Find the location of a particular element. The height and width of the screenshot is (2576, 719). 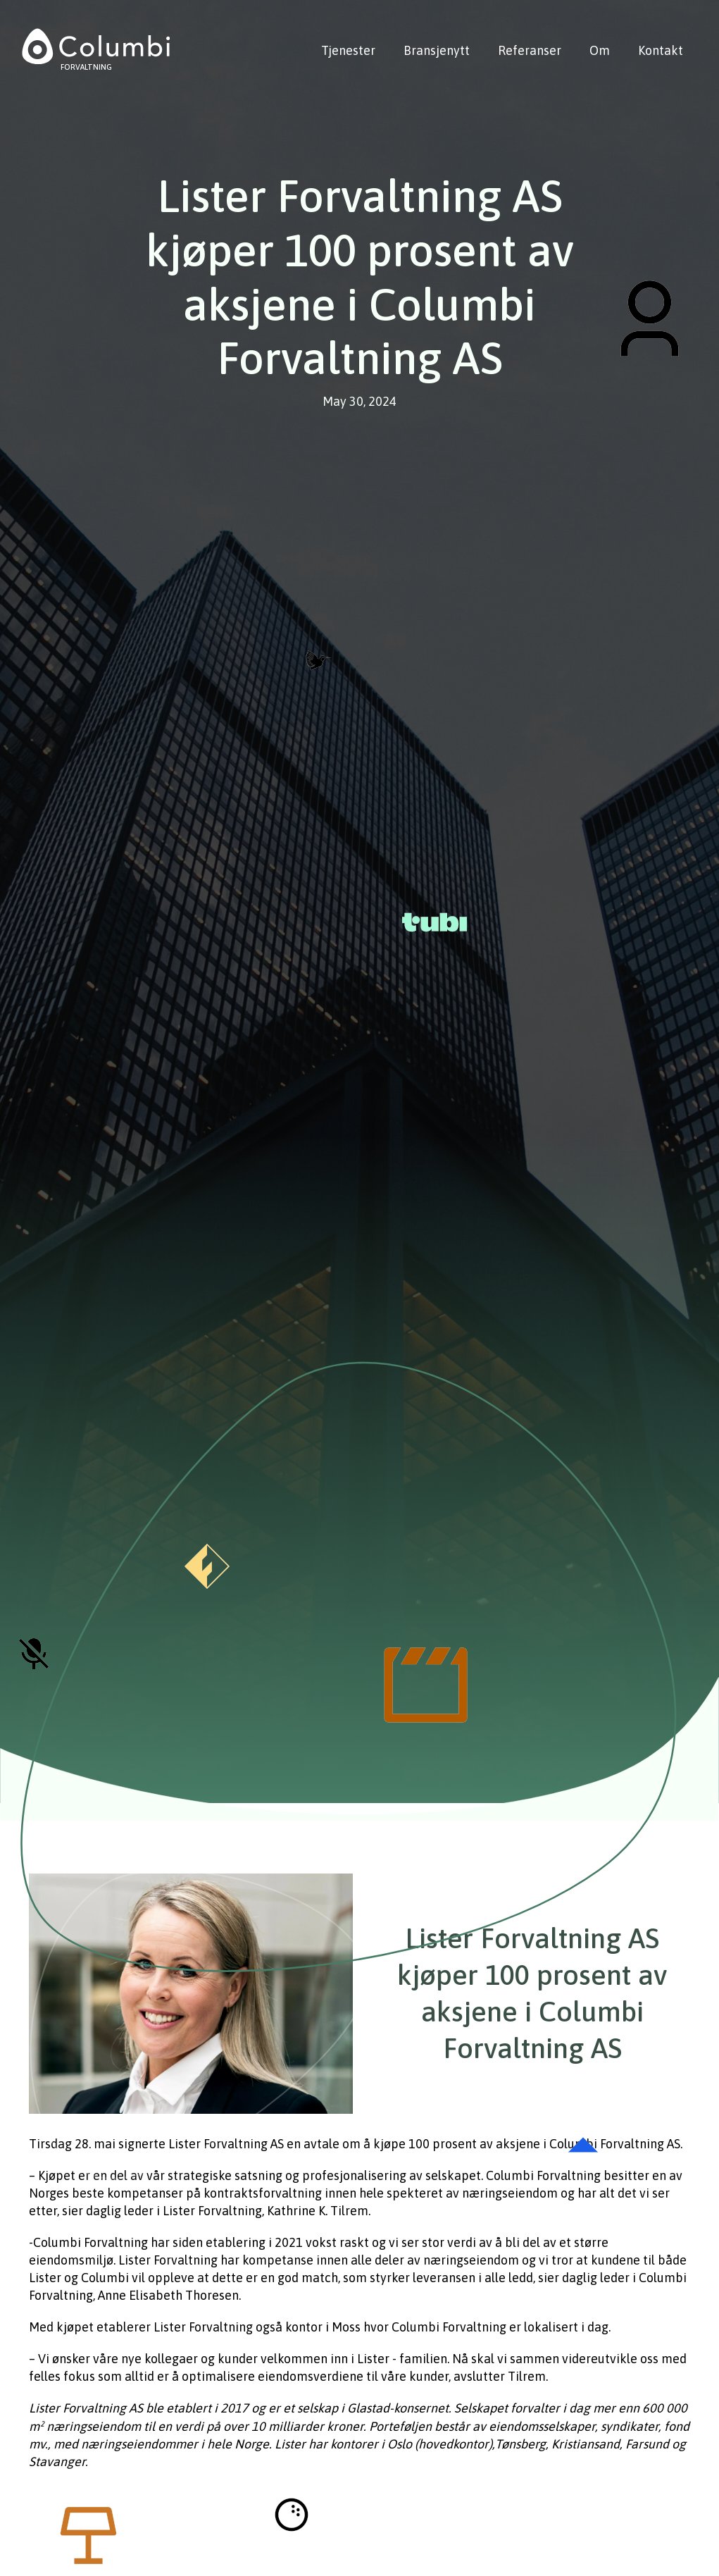

LaTeX typesetting system logo is located at coordinates (318, 660).